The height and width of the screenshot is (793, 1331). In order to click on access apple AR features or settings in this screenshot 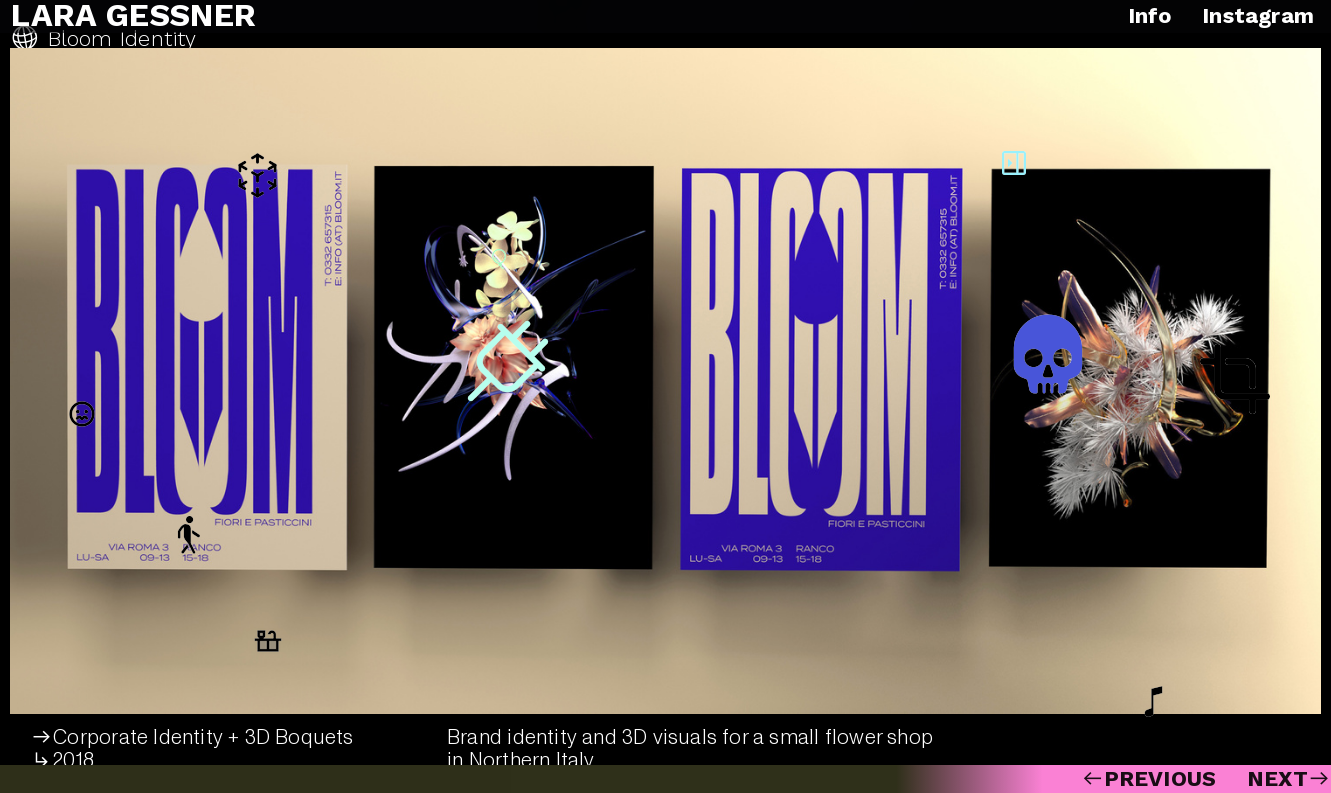, I will do `click(257, 175)`.